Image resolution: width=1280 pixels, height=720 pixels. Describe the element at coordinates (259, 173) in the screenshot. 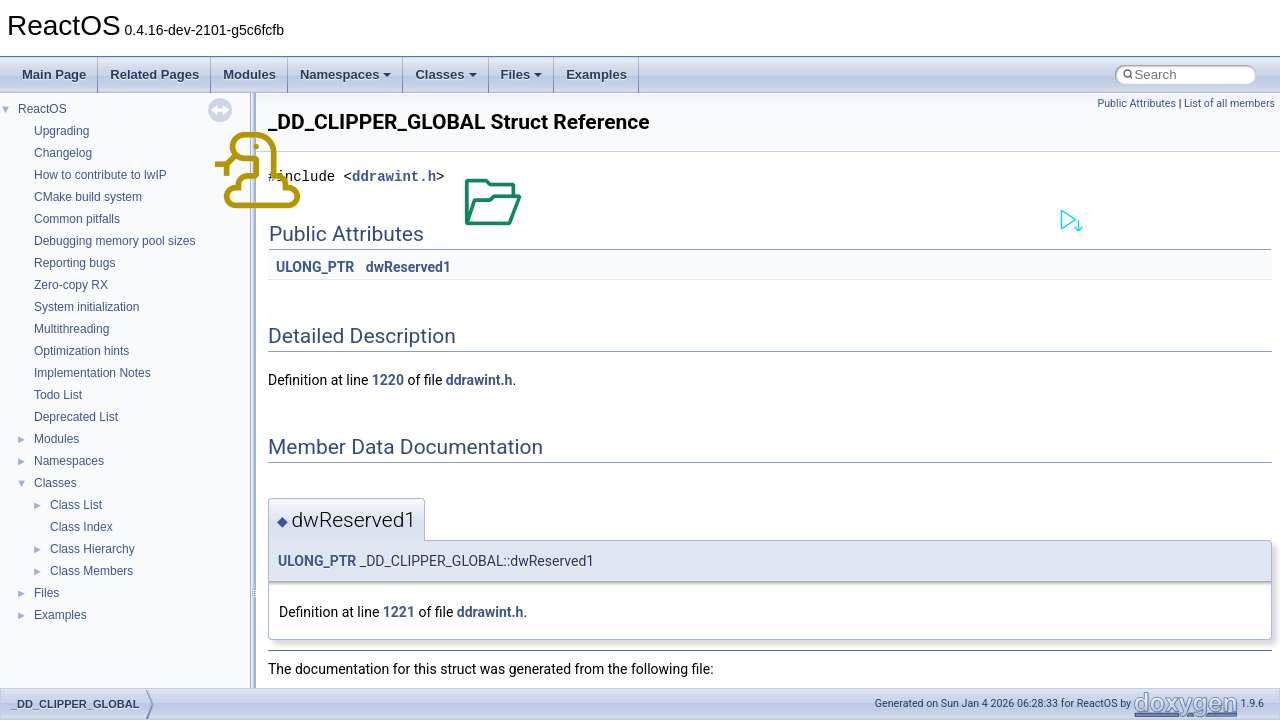

I see `python file or python language indicator` at that location.